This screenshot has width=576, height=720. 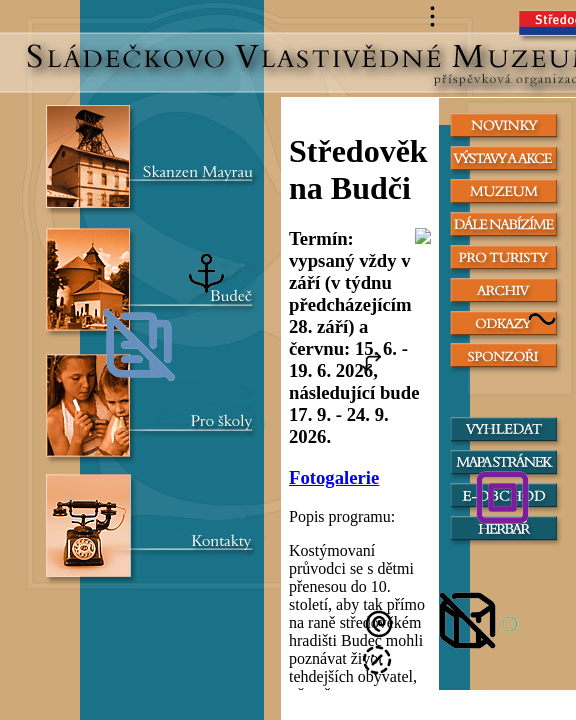 I want to click on indicates a discount or promotion in progress, so click(x=377, y=660).